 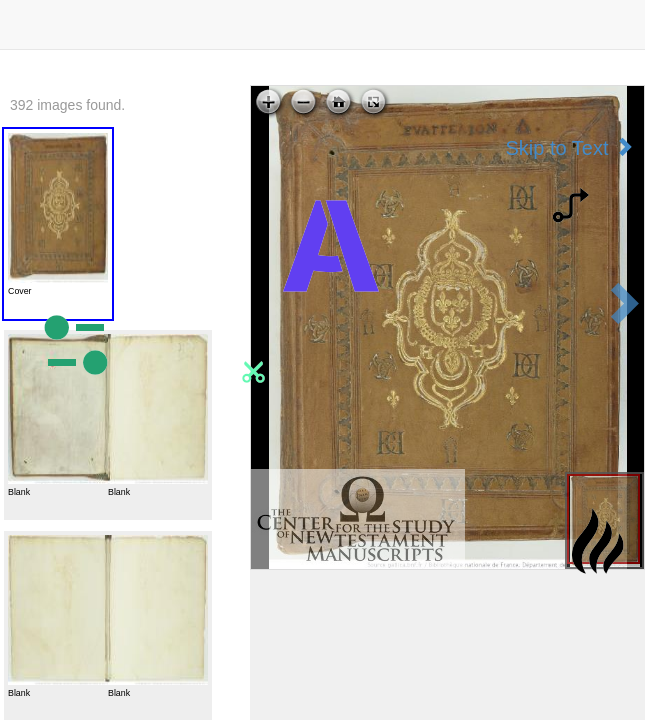 I want to click on cut selected content, so click(x=253, y=371).